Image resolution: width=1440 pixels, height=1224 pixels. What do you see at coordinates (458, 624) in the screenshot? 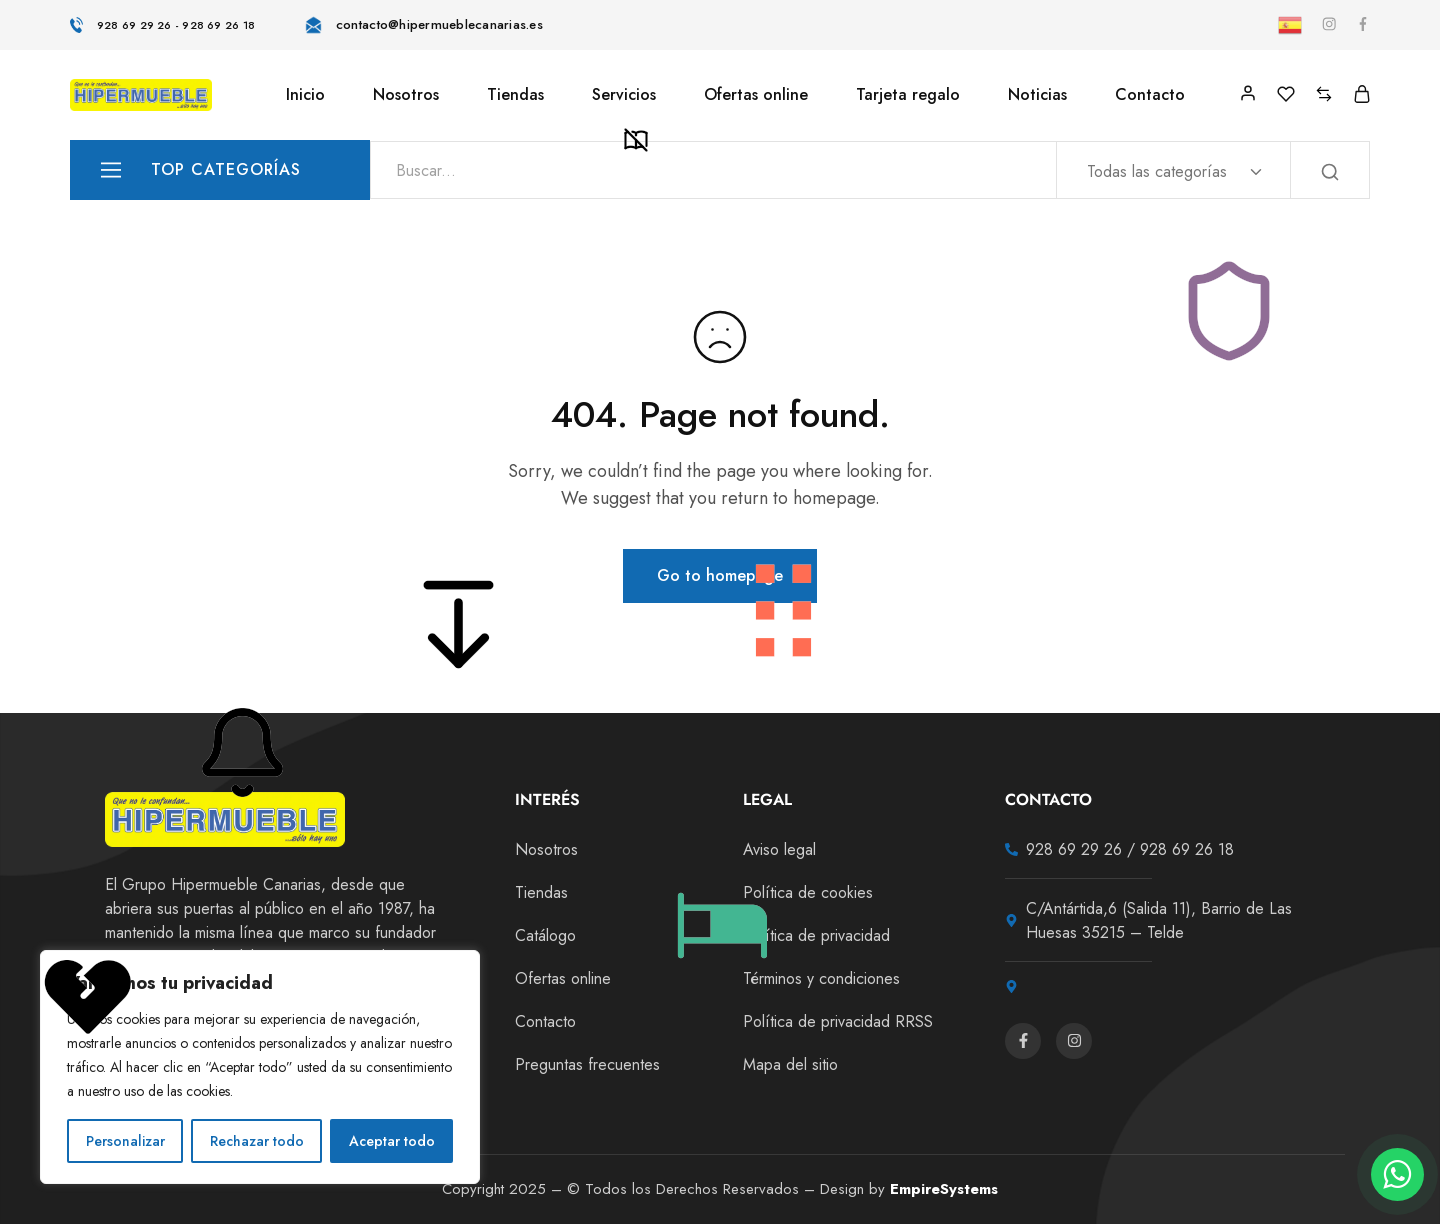
I see `download a file` at bounding box center [458, 624].